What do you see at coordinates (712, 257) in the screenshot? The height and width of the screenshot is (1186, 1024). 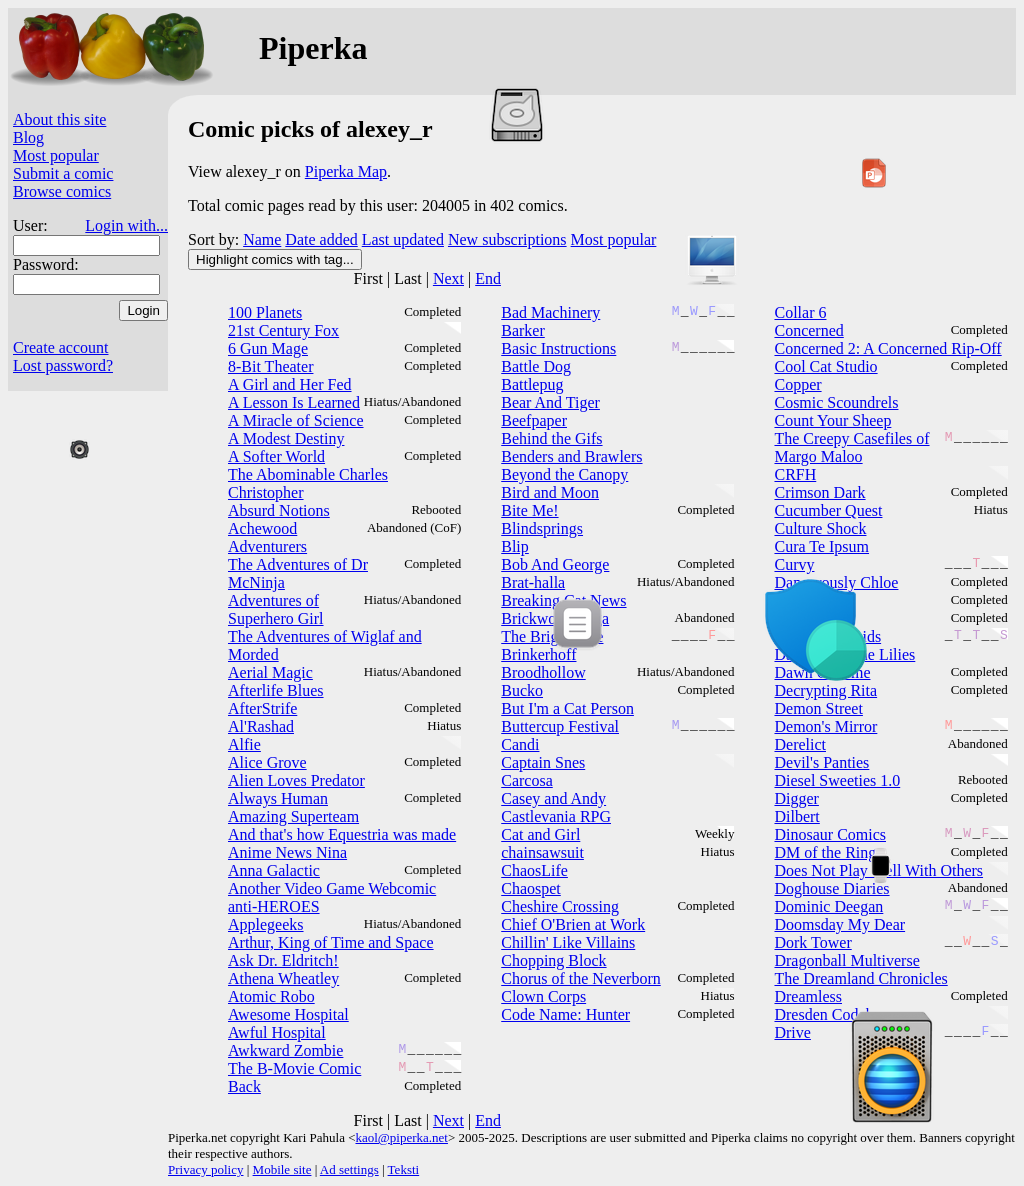 I see `represents an iMac desktop computer` at bounding box center [712, 257].